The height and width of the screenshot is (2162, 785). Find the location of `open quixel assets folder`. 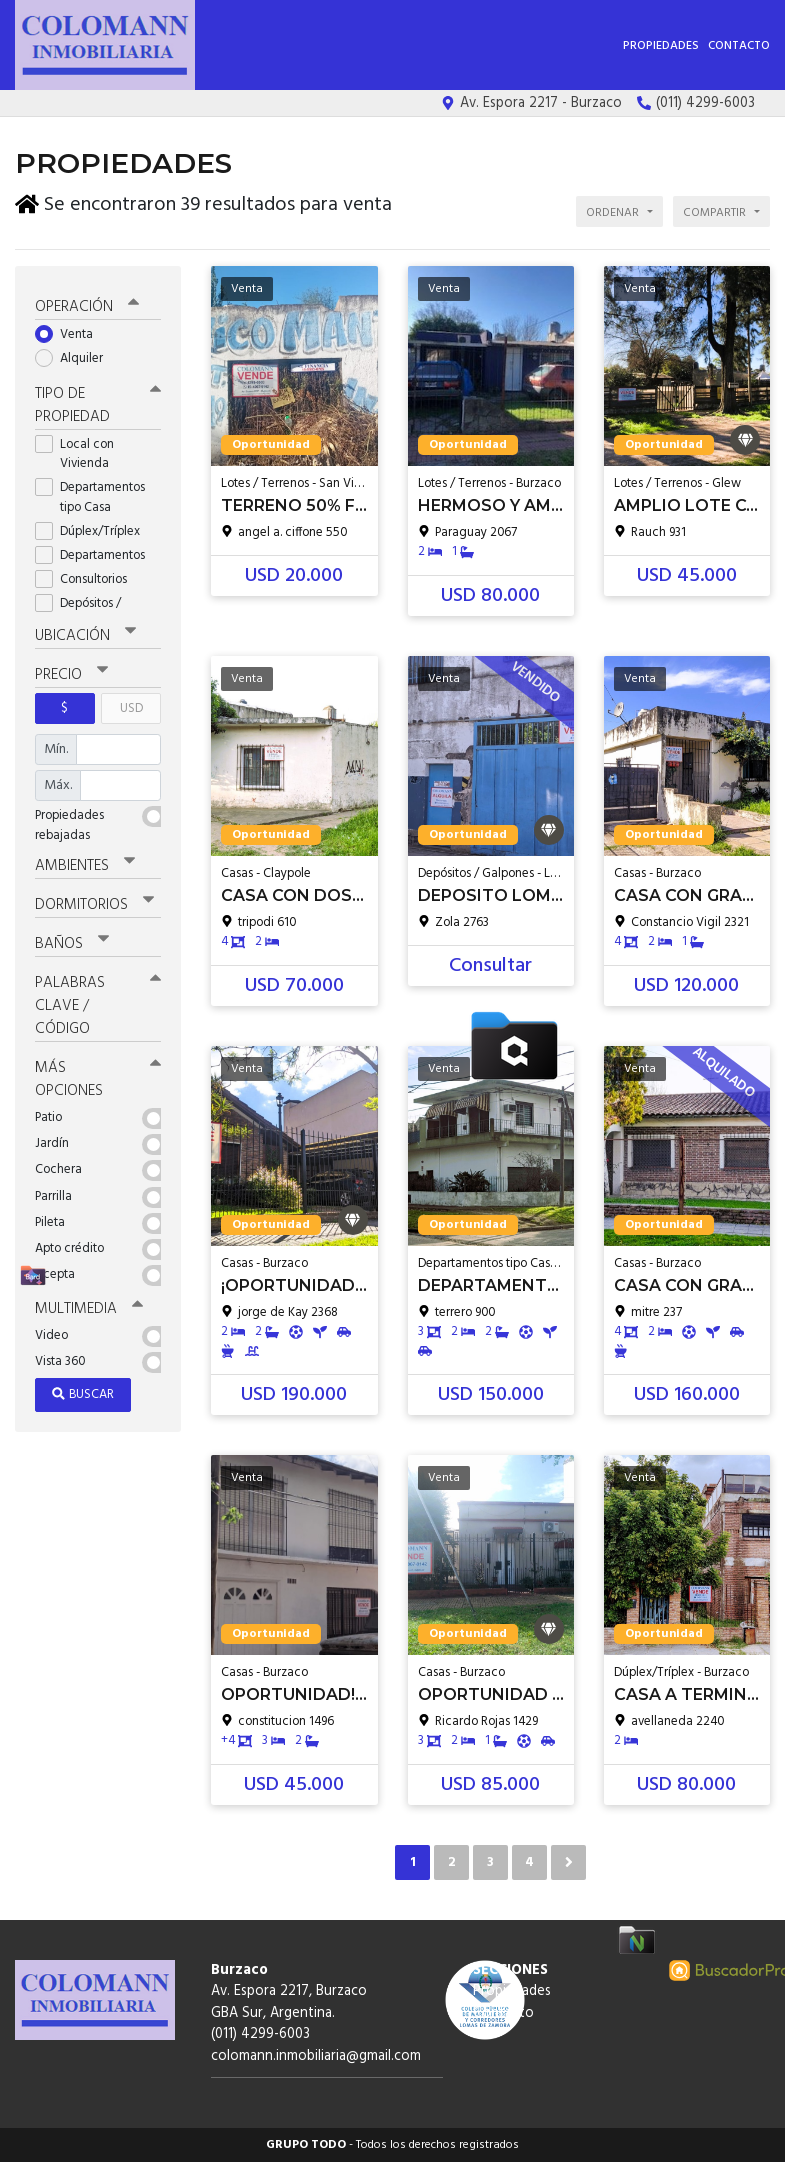

open quixel assets folder is located at coordinates (514, 1048).